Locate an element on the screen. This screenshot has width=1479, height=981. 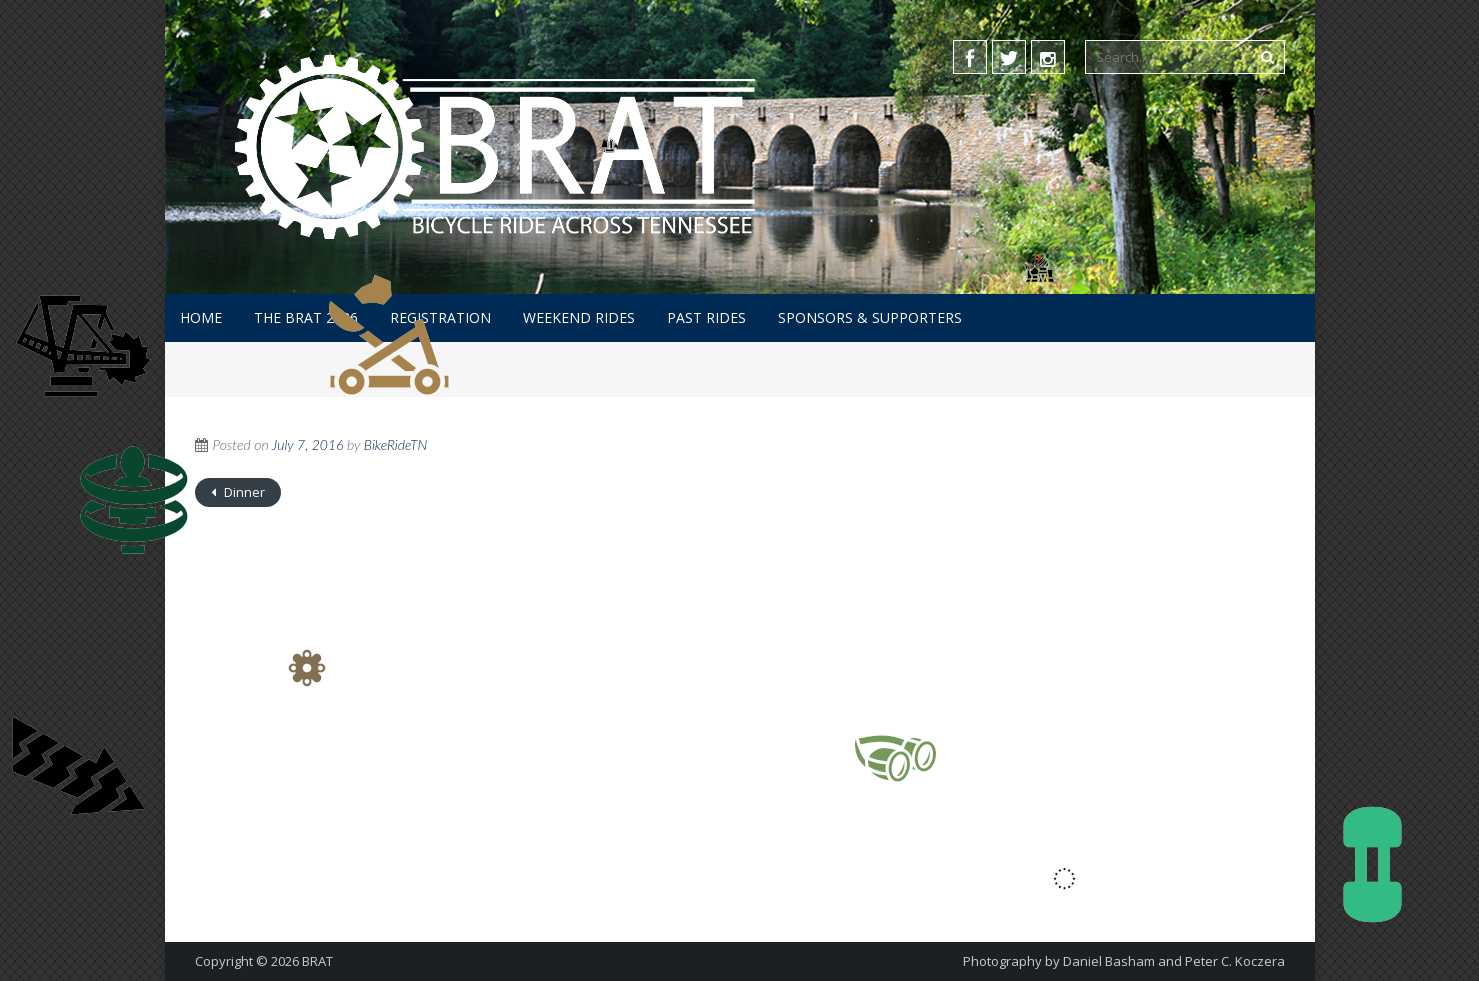
decorative badge or achievement icon is located at coordinates (307, 668).